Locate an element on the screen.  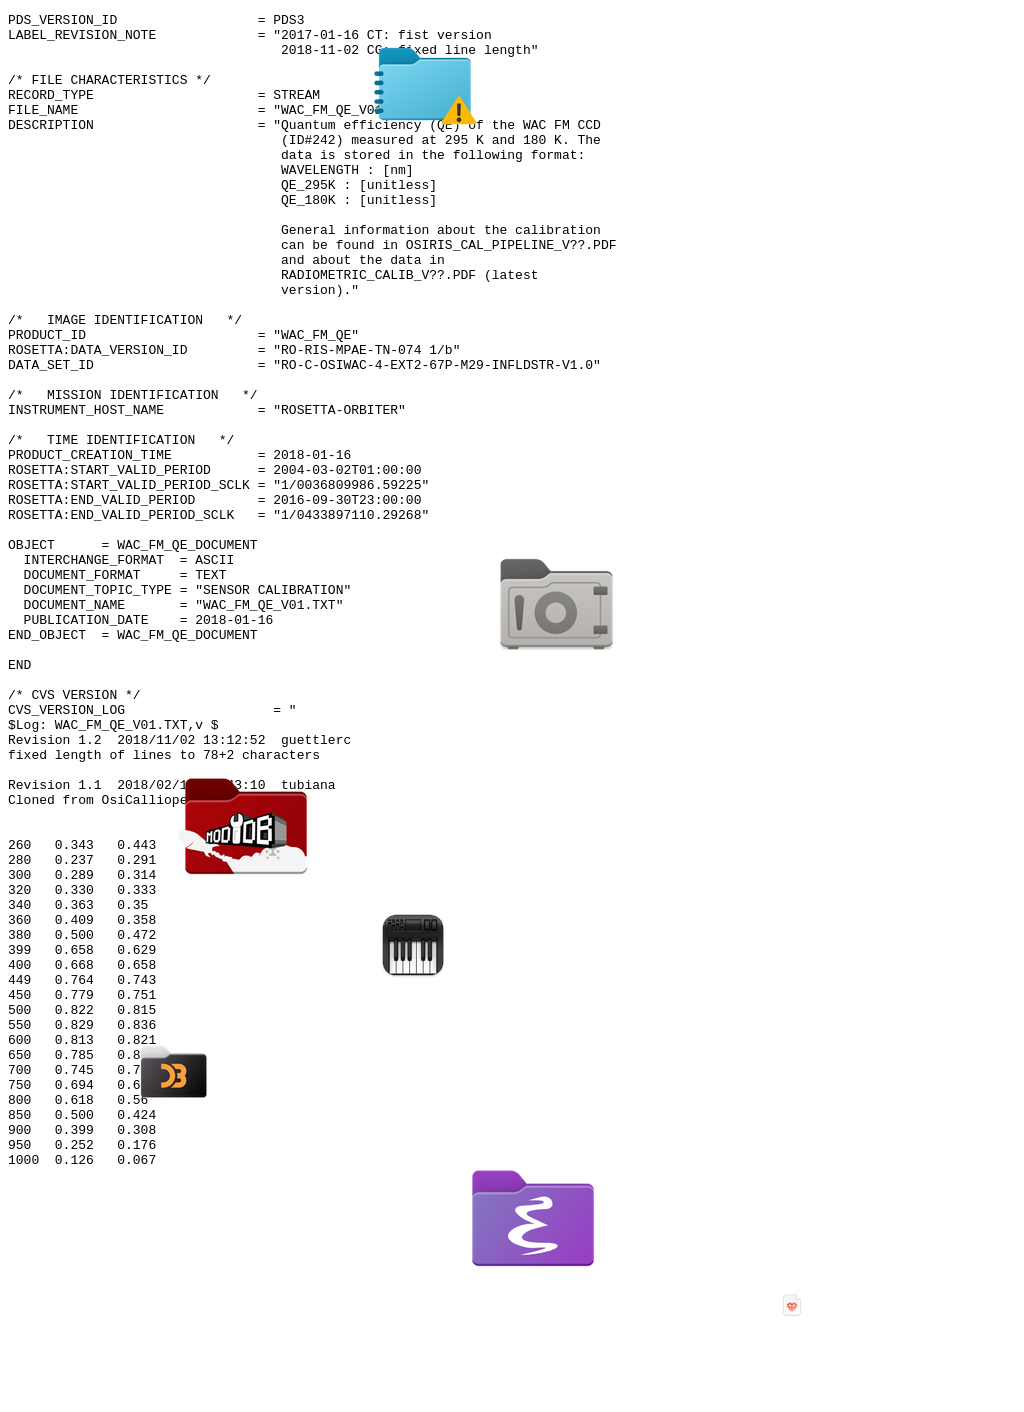
access system log files is located at coordinates (424, 86).